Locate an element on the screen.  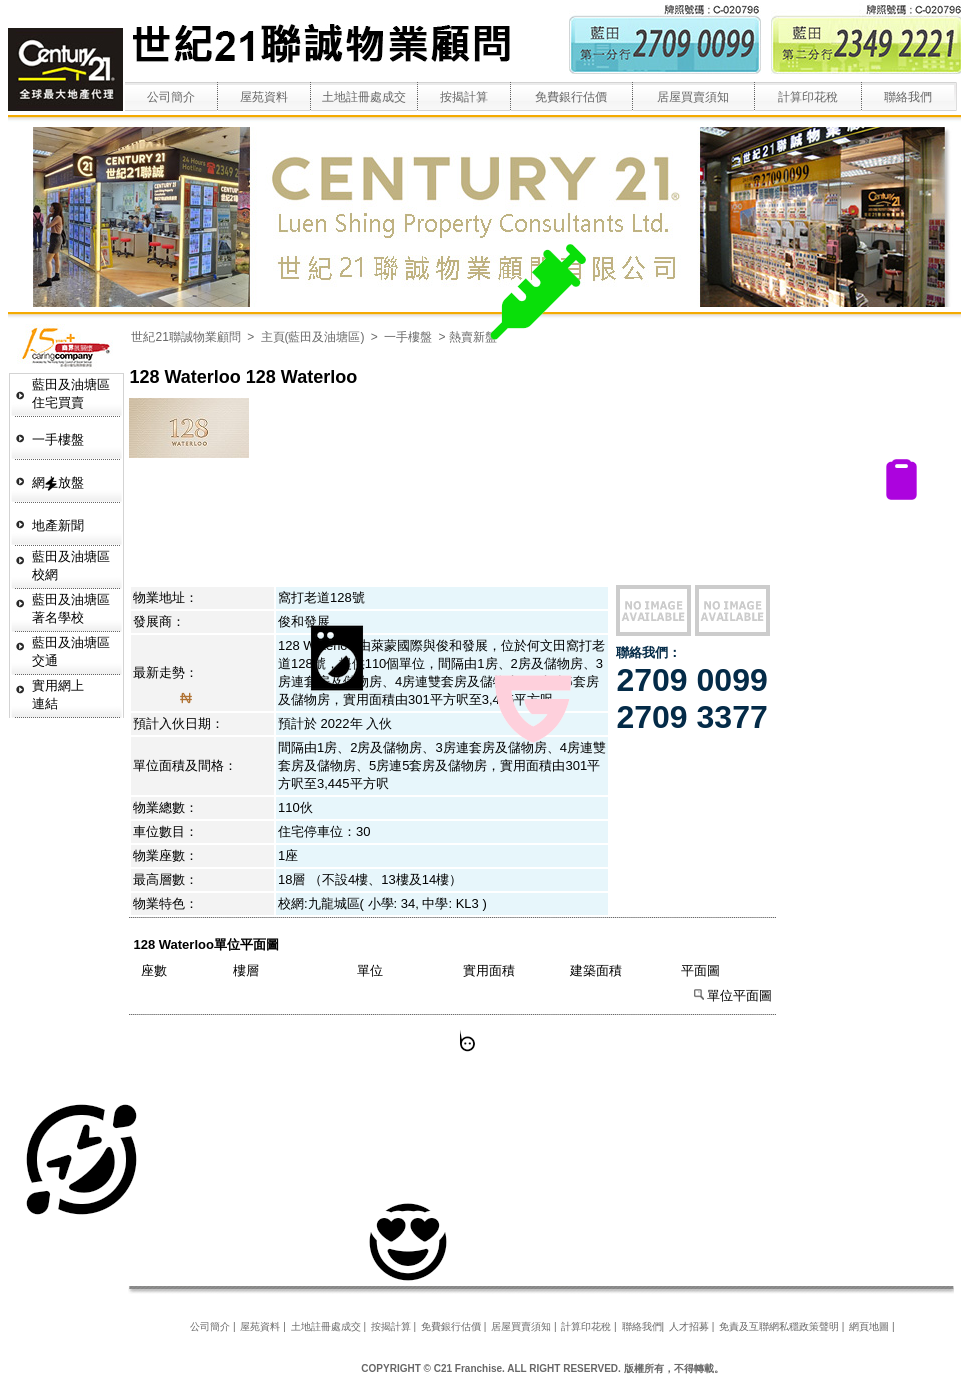
find nearby laundromats or laundry services is located at coordinates (337, 658).